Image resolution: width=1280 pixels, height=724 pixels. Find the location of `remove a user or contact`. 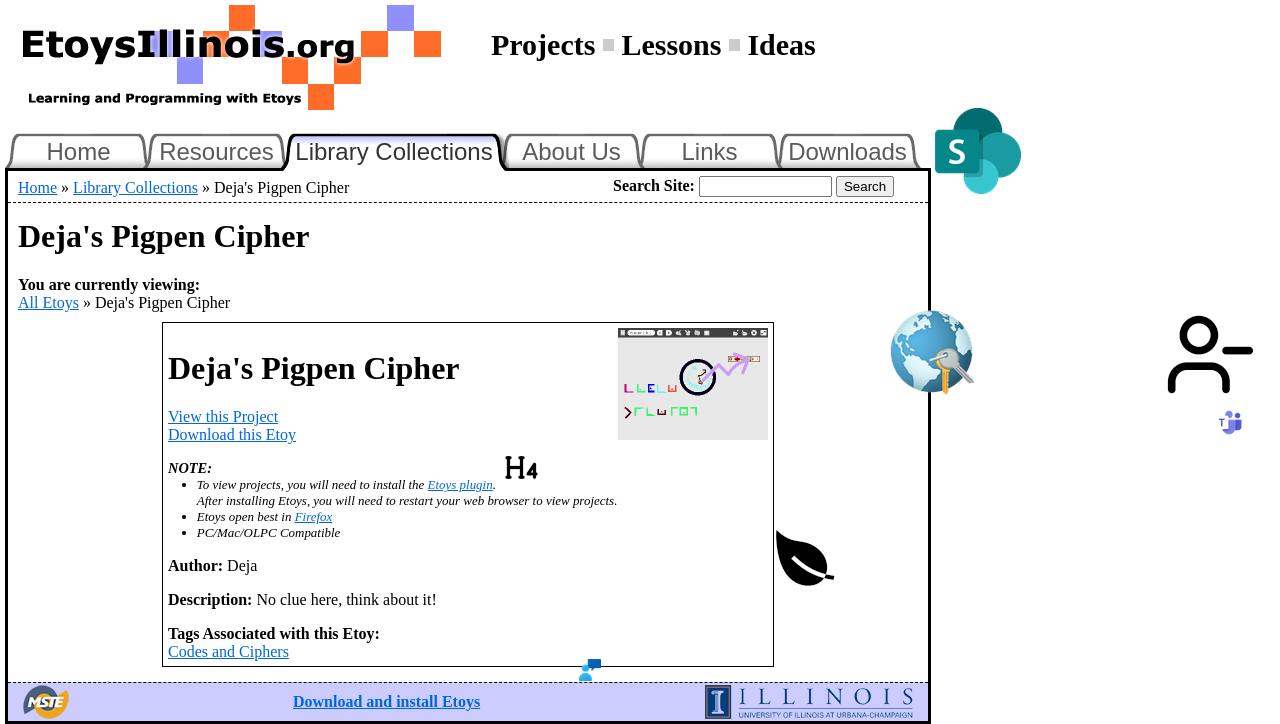

remove a user or contact is located at coordinates (1210, 354).